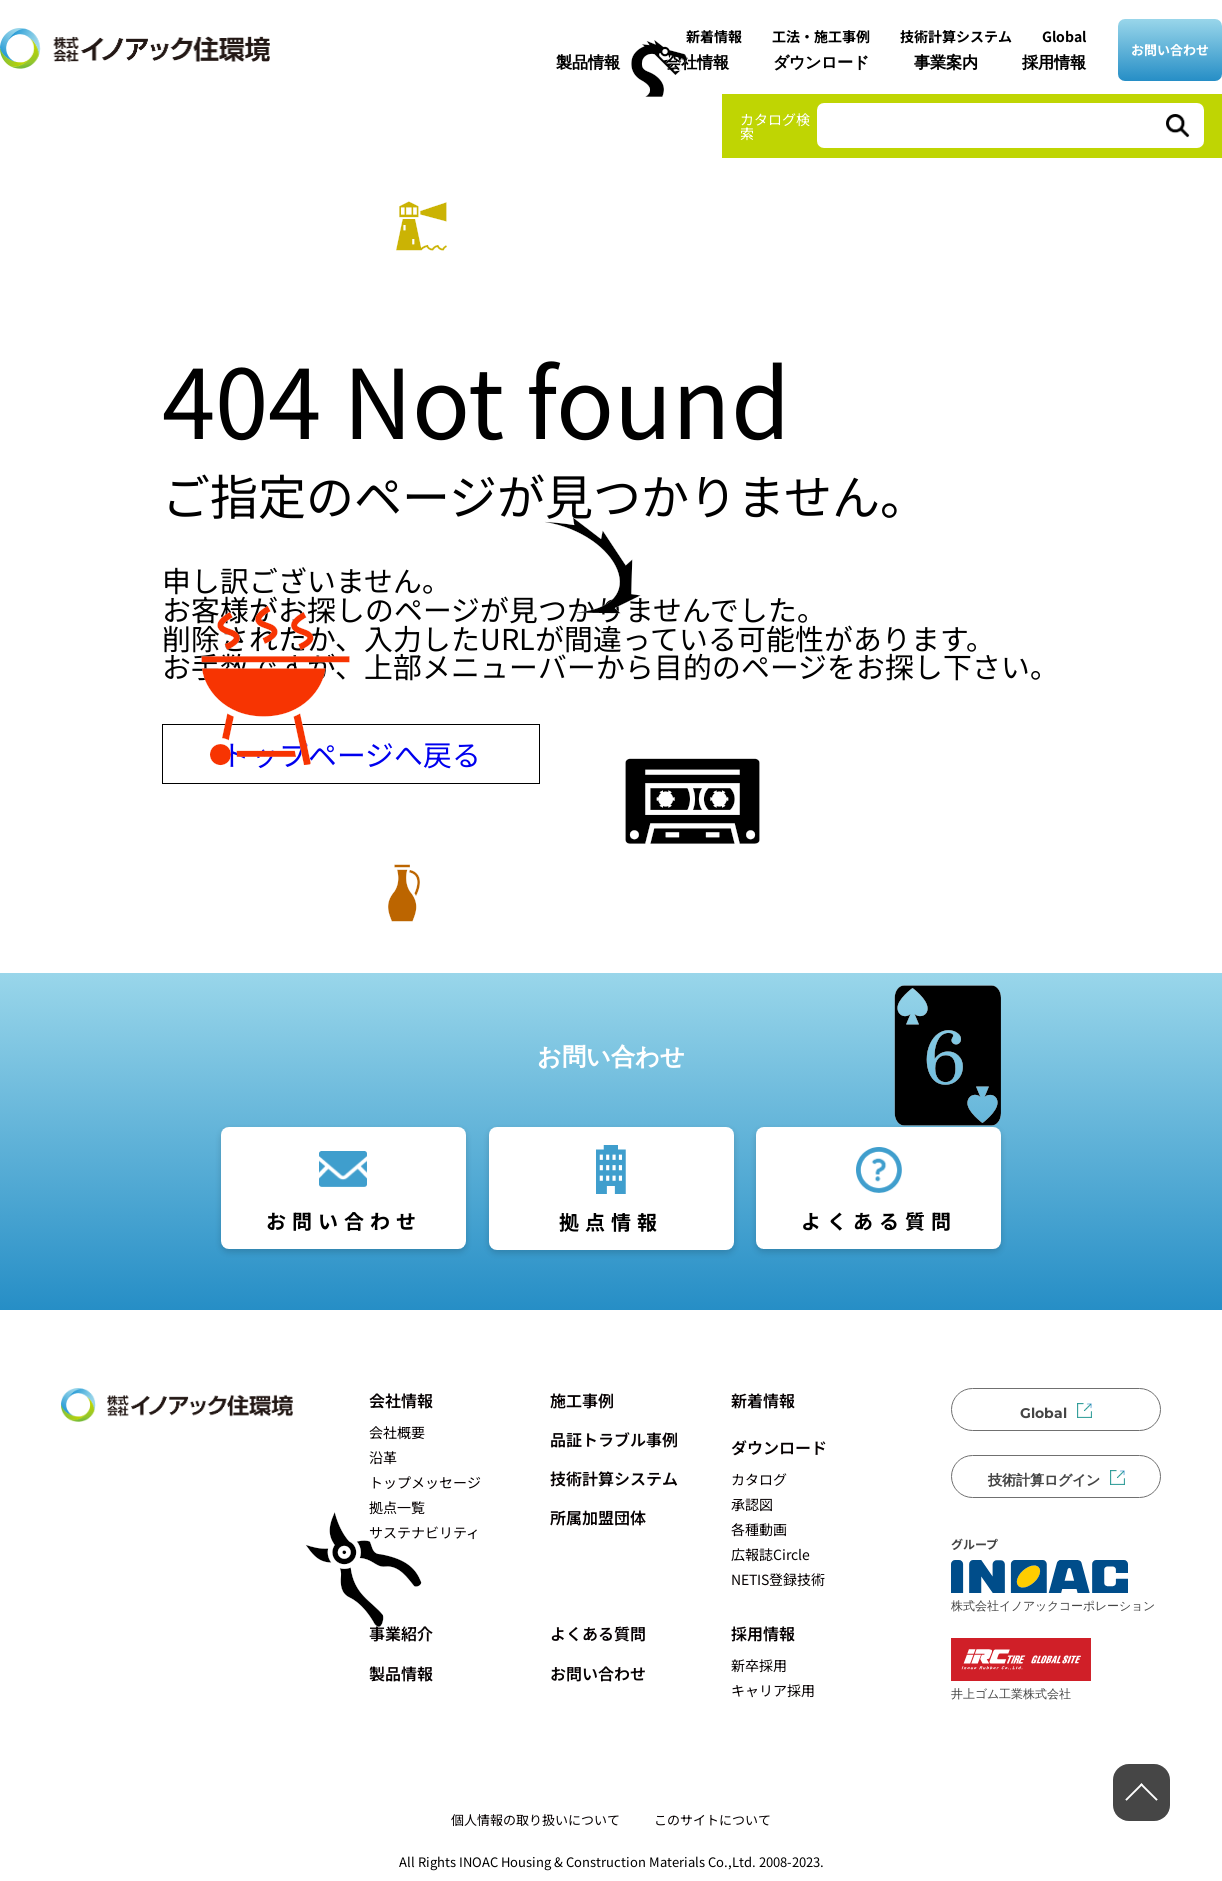  Describe the element at coordinates (947, 1055) in the screenshot. I see `six of spades playing card` at that location.